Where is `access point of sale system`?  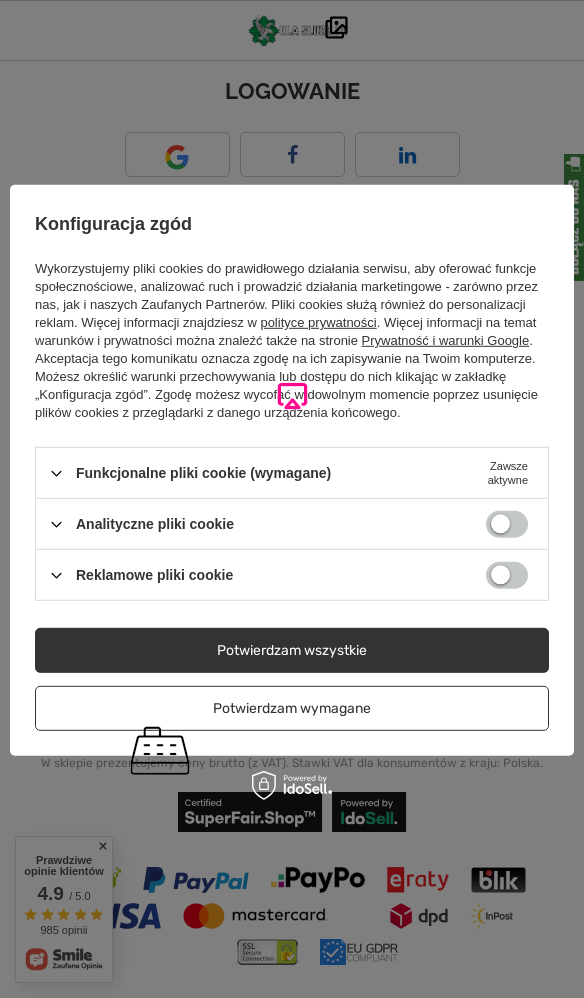
access point of sale system is located at coordinates (160, 754).